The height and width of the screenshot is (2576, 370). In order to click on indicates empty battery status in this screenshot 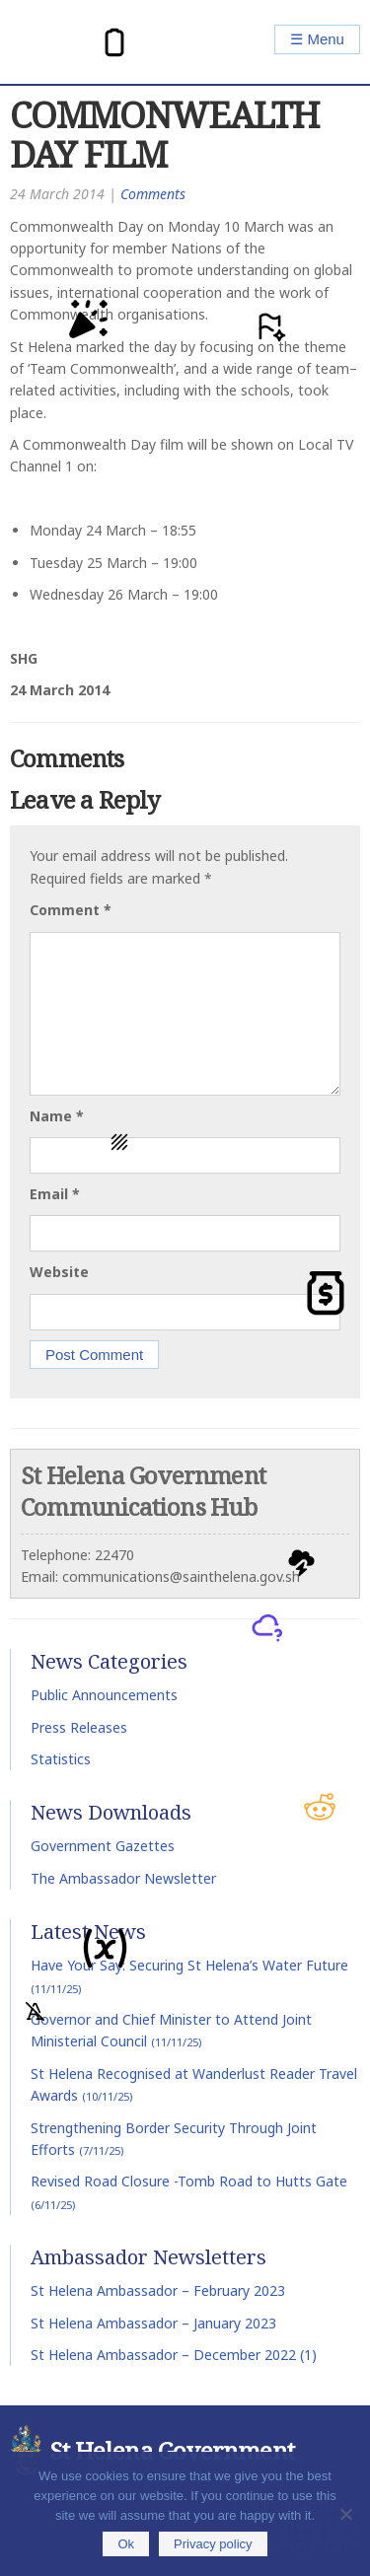, I will do `click(114, 42)`.